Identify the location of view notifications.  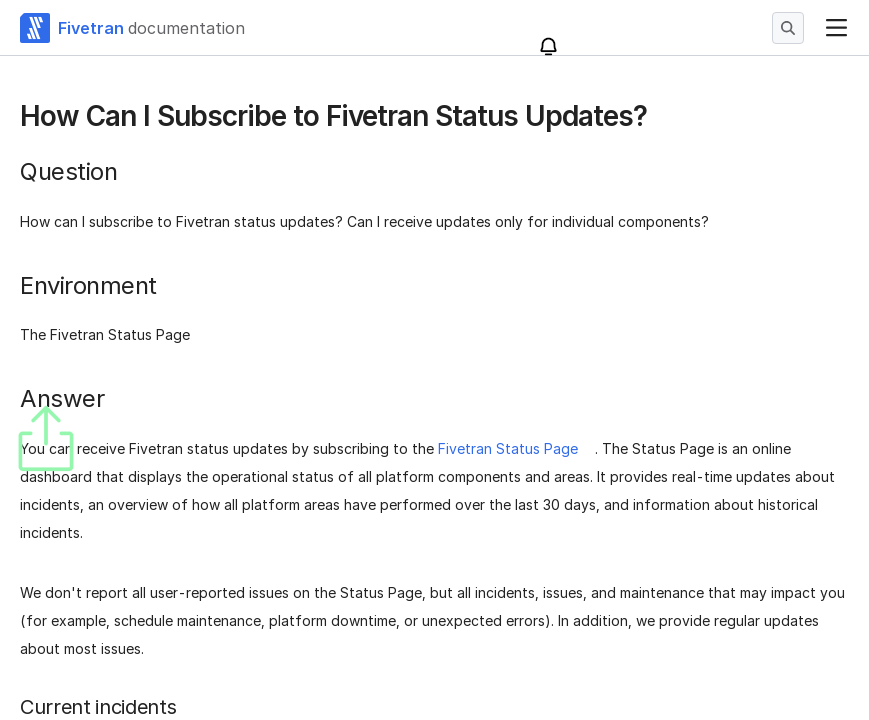
(548, 46).